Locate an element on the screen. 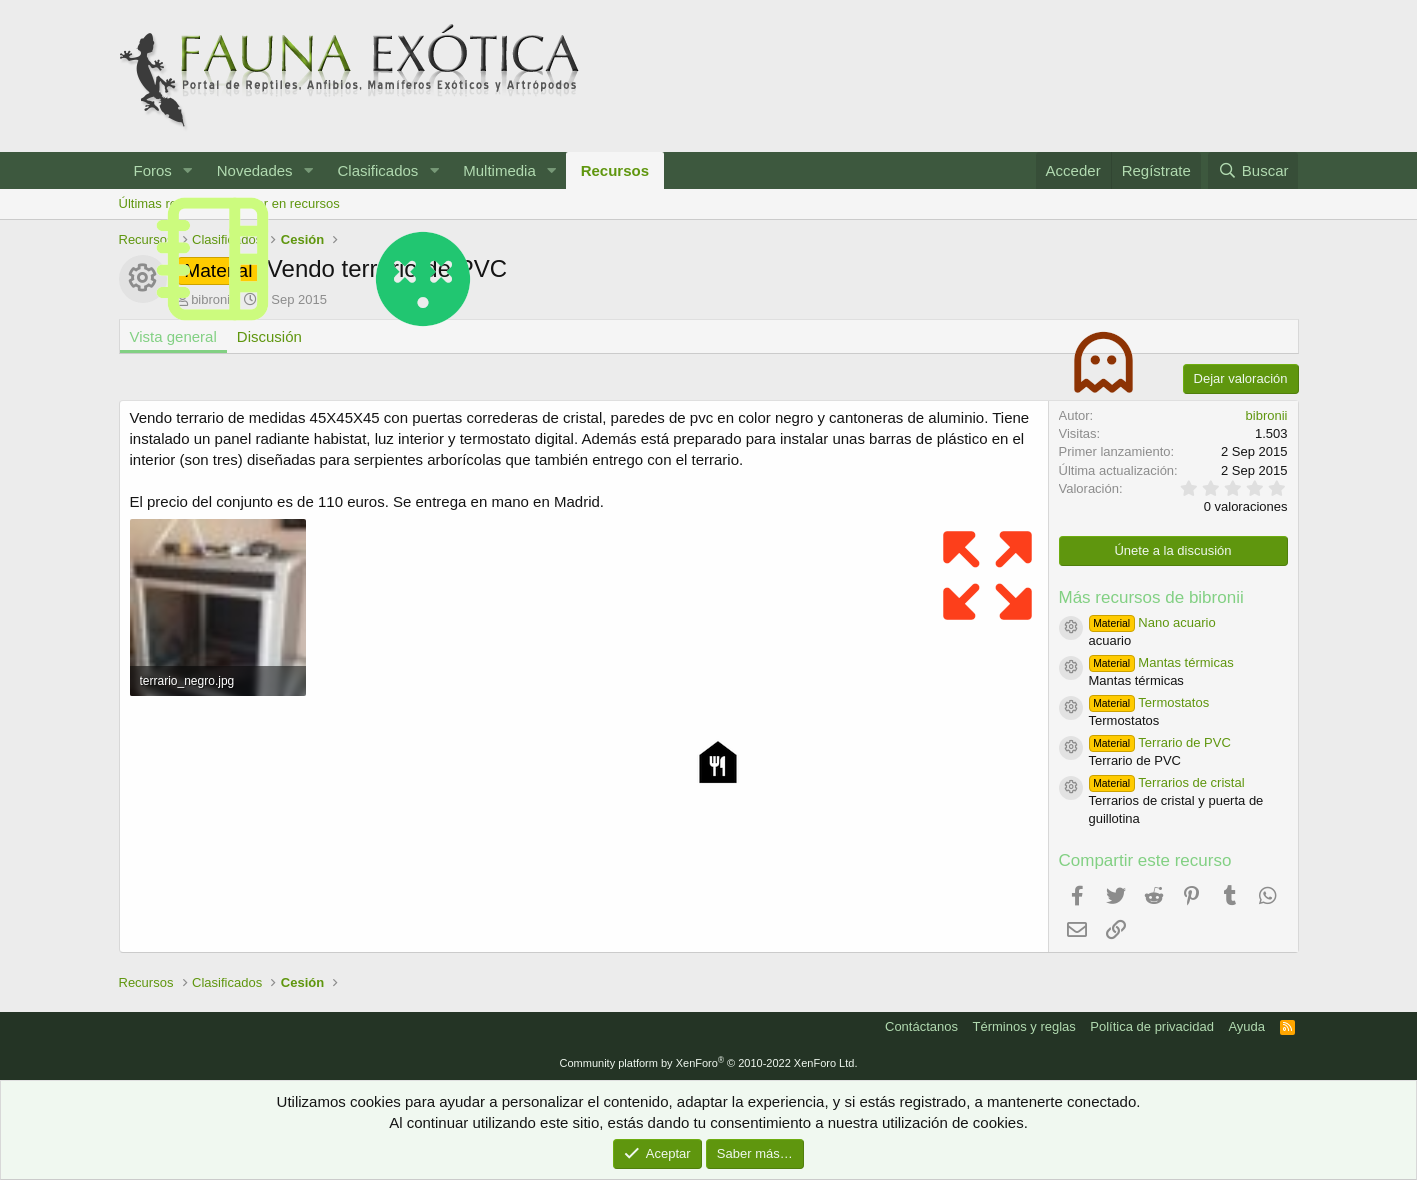 This screenshot has width=1417, height=1180. expand to fullscreen mode is located at coordinates (987, 575).